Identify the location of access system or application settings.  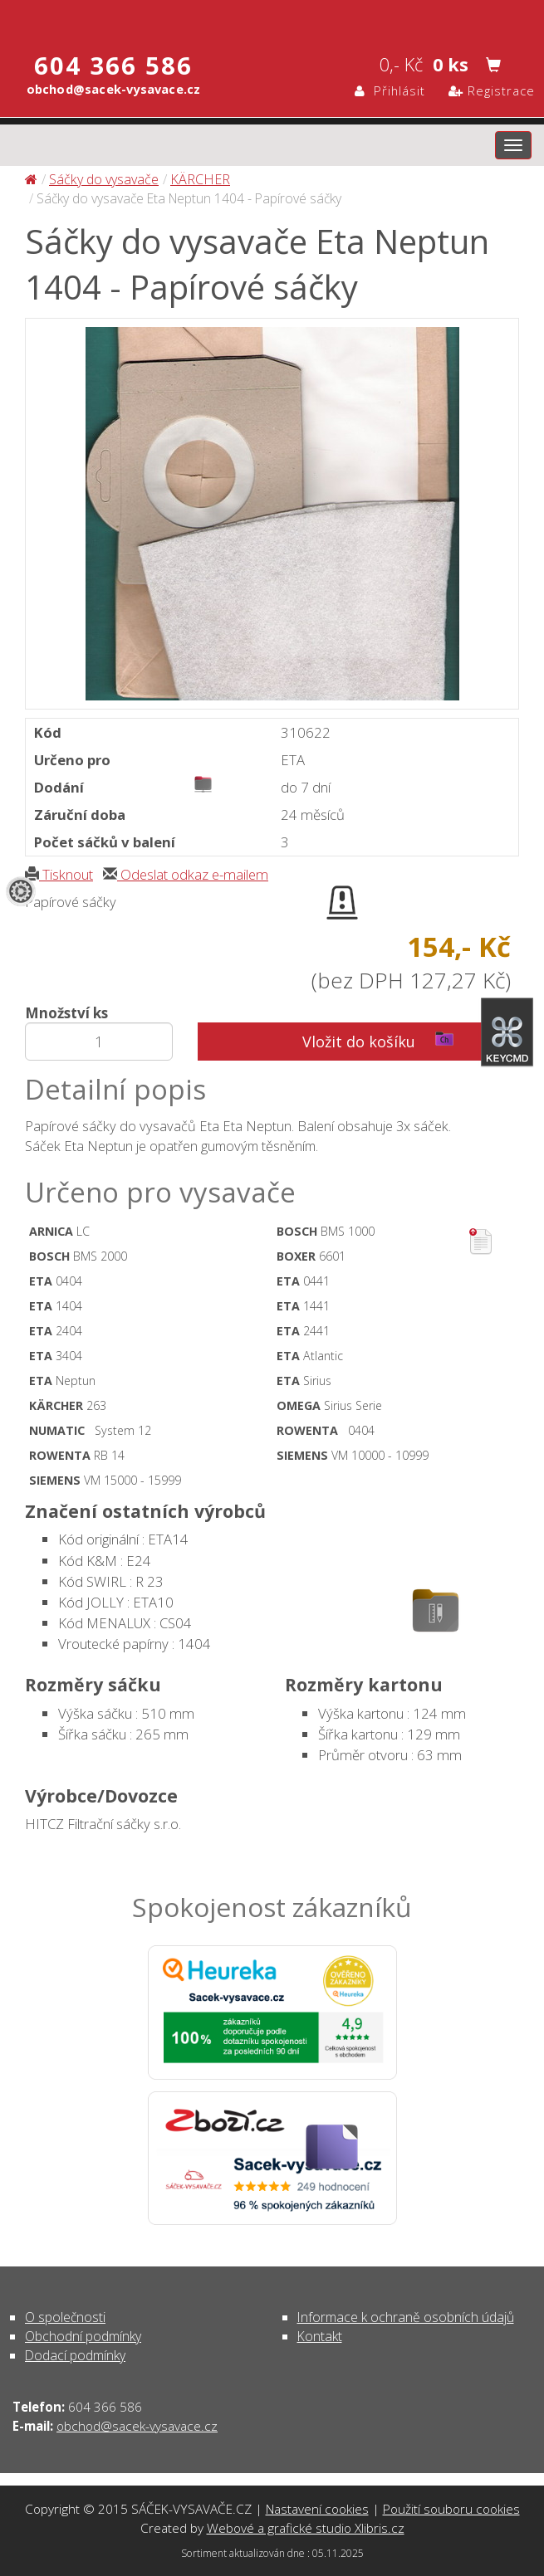
(21, 891).